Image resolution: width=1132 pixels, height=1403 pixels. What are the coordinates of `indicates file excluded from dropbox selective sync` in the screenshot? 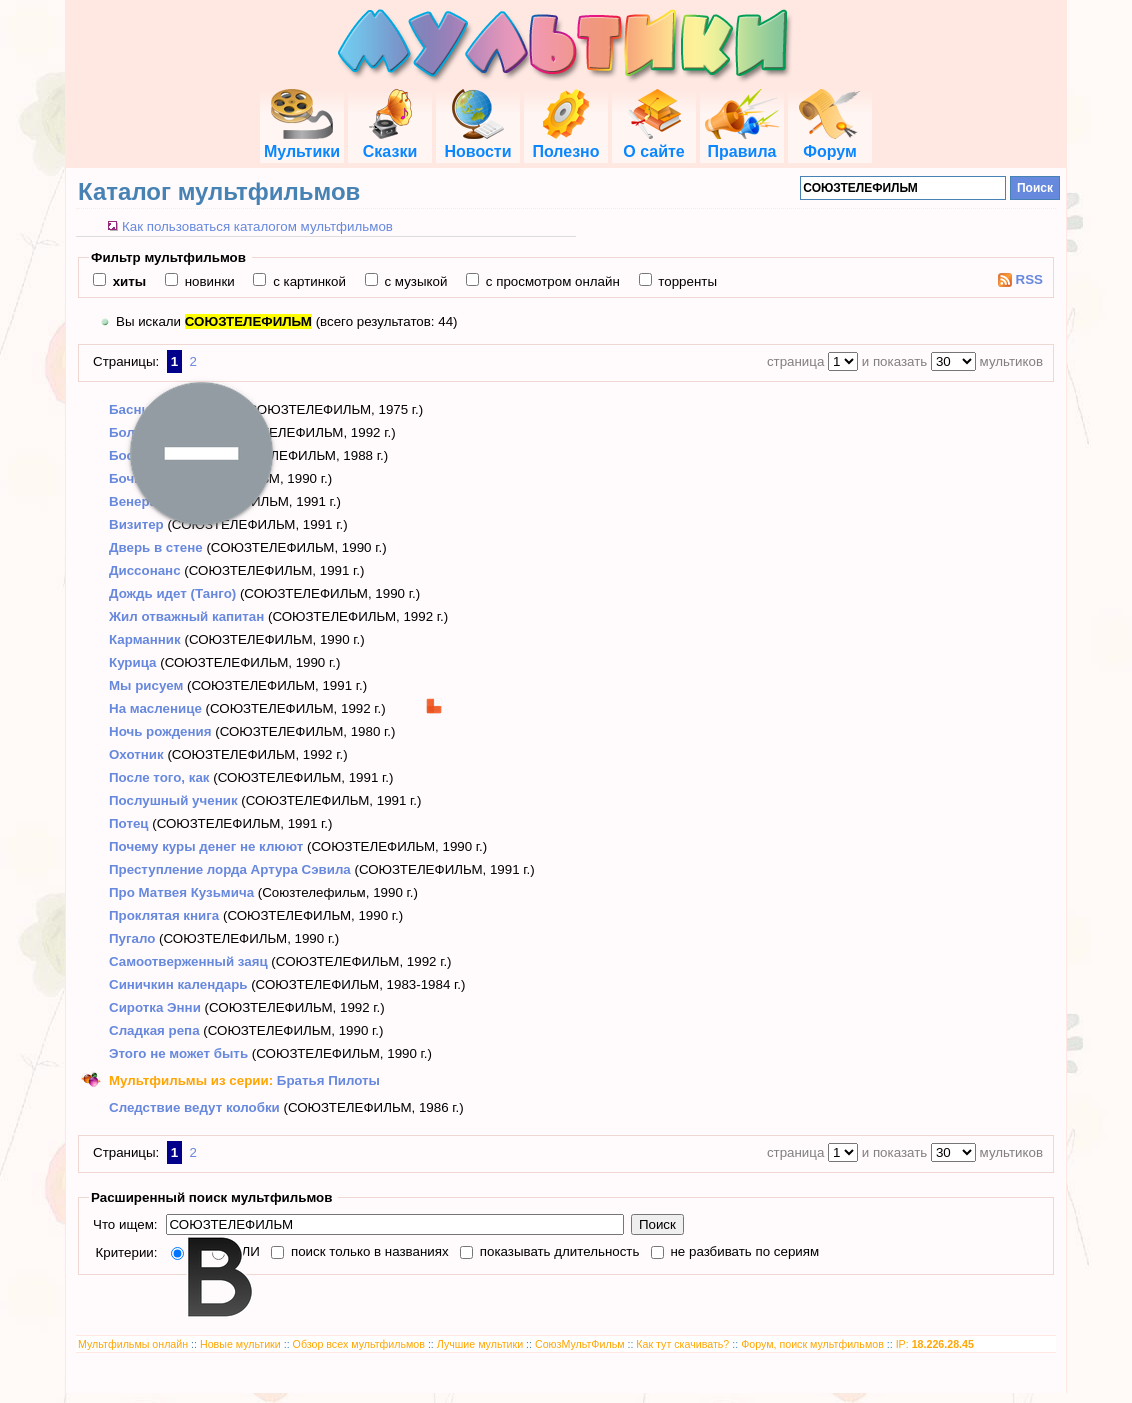 It's located at (201, 453).